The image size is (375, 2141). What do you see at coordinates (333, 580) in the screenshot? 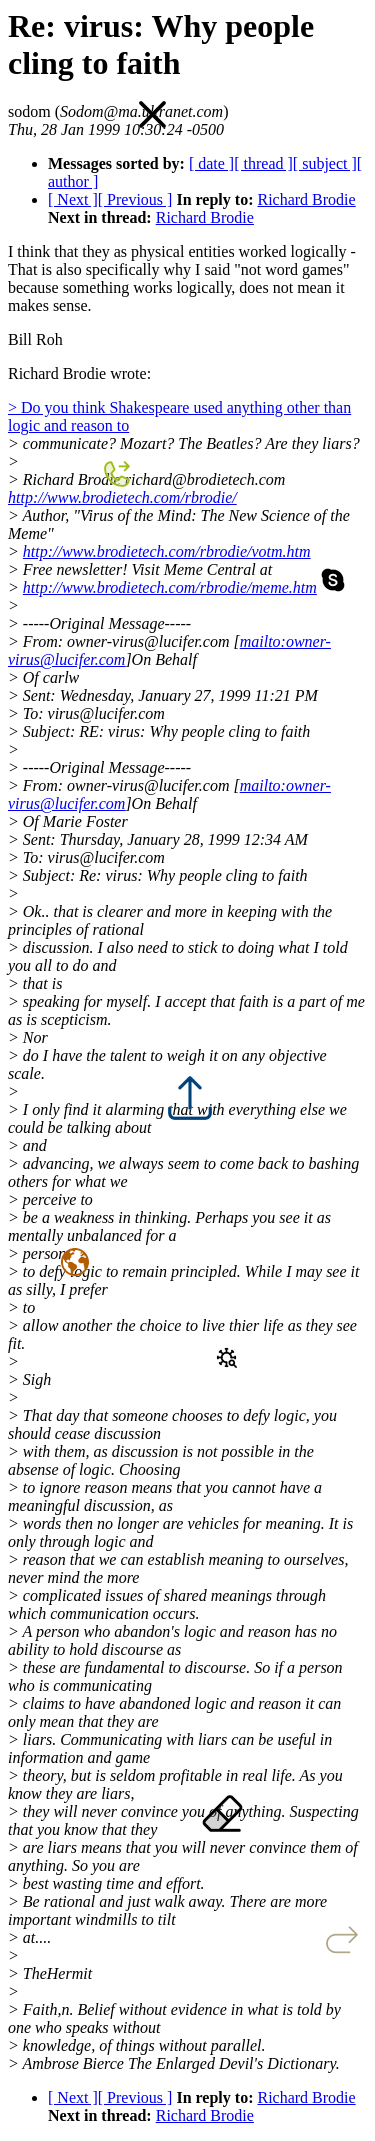
I see `open skype` at bounding box center [333, 580].